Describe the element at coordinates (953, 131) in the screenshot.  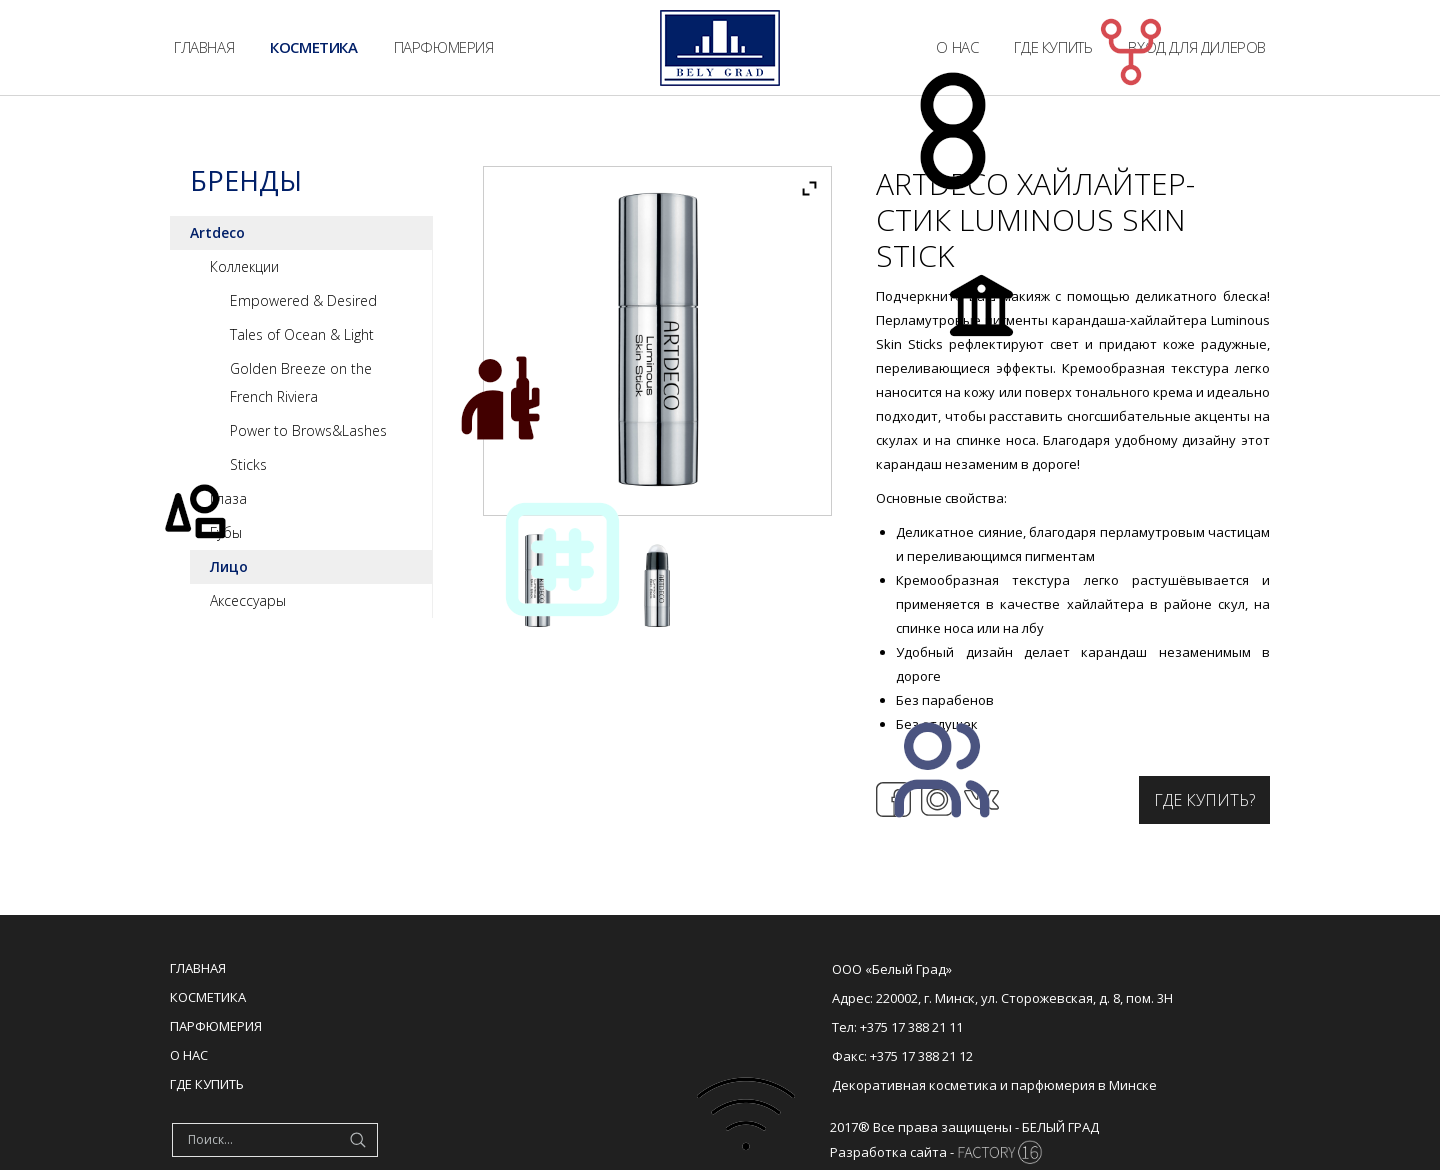
I see `indicates the number 8 in a list or sequence` at that location.